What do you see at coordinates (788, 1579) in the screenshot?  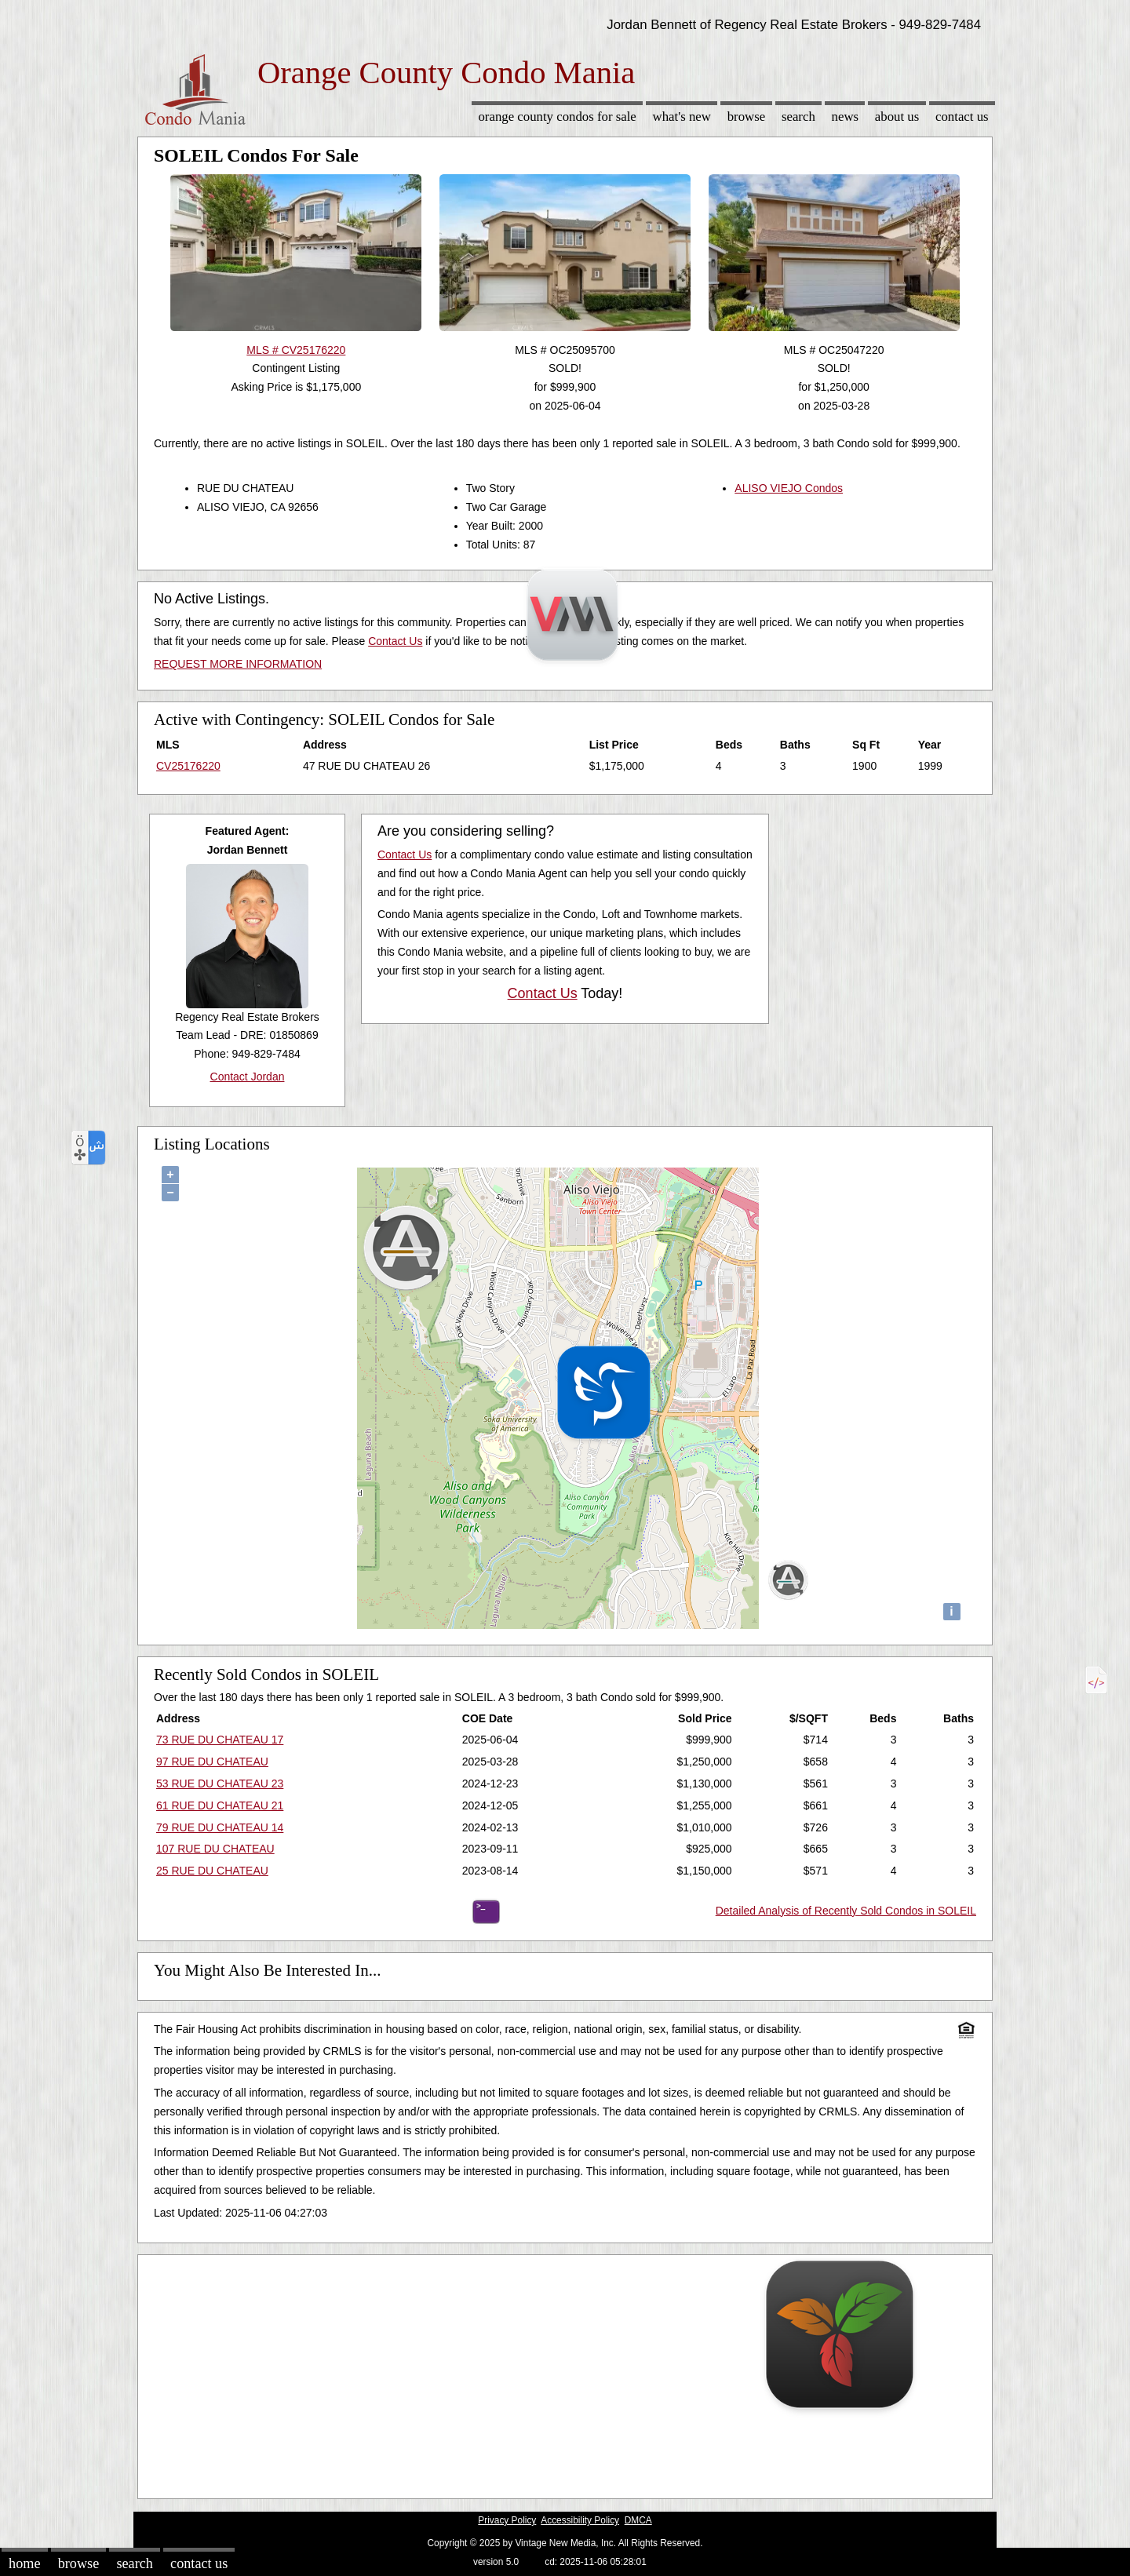 I see `check for available software updates` at bounding box center [788, 1579].